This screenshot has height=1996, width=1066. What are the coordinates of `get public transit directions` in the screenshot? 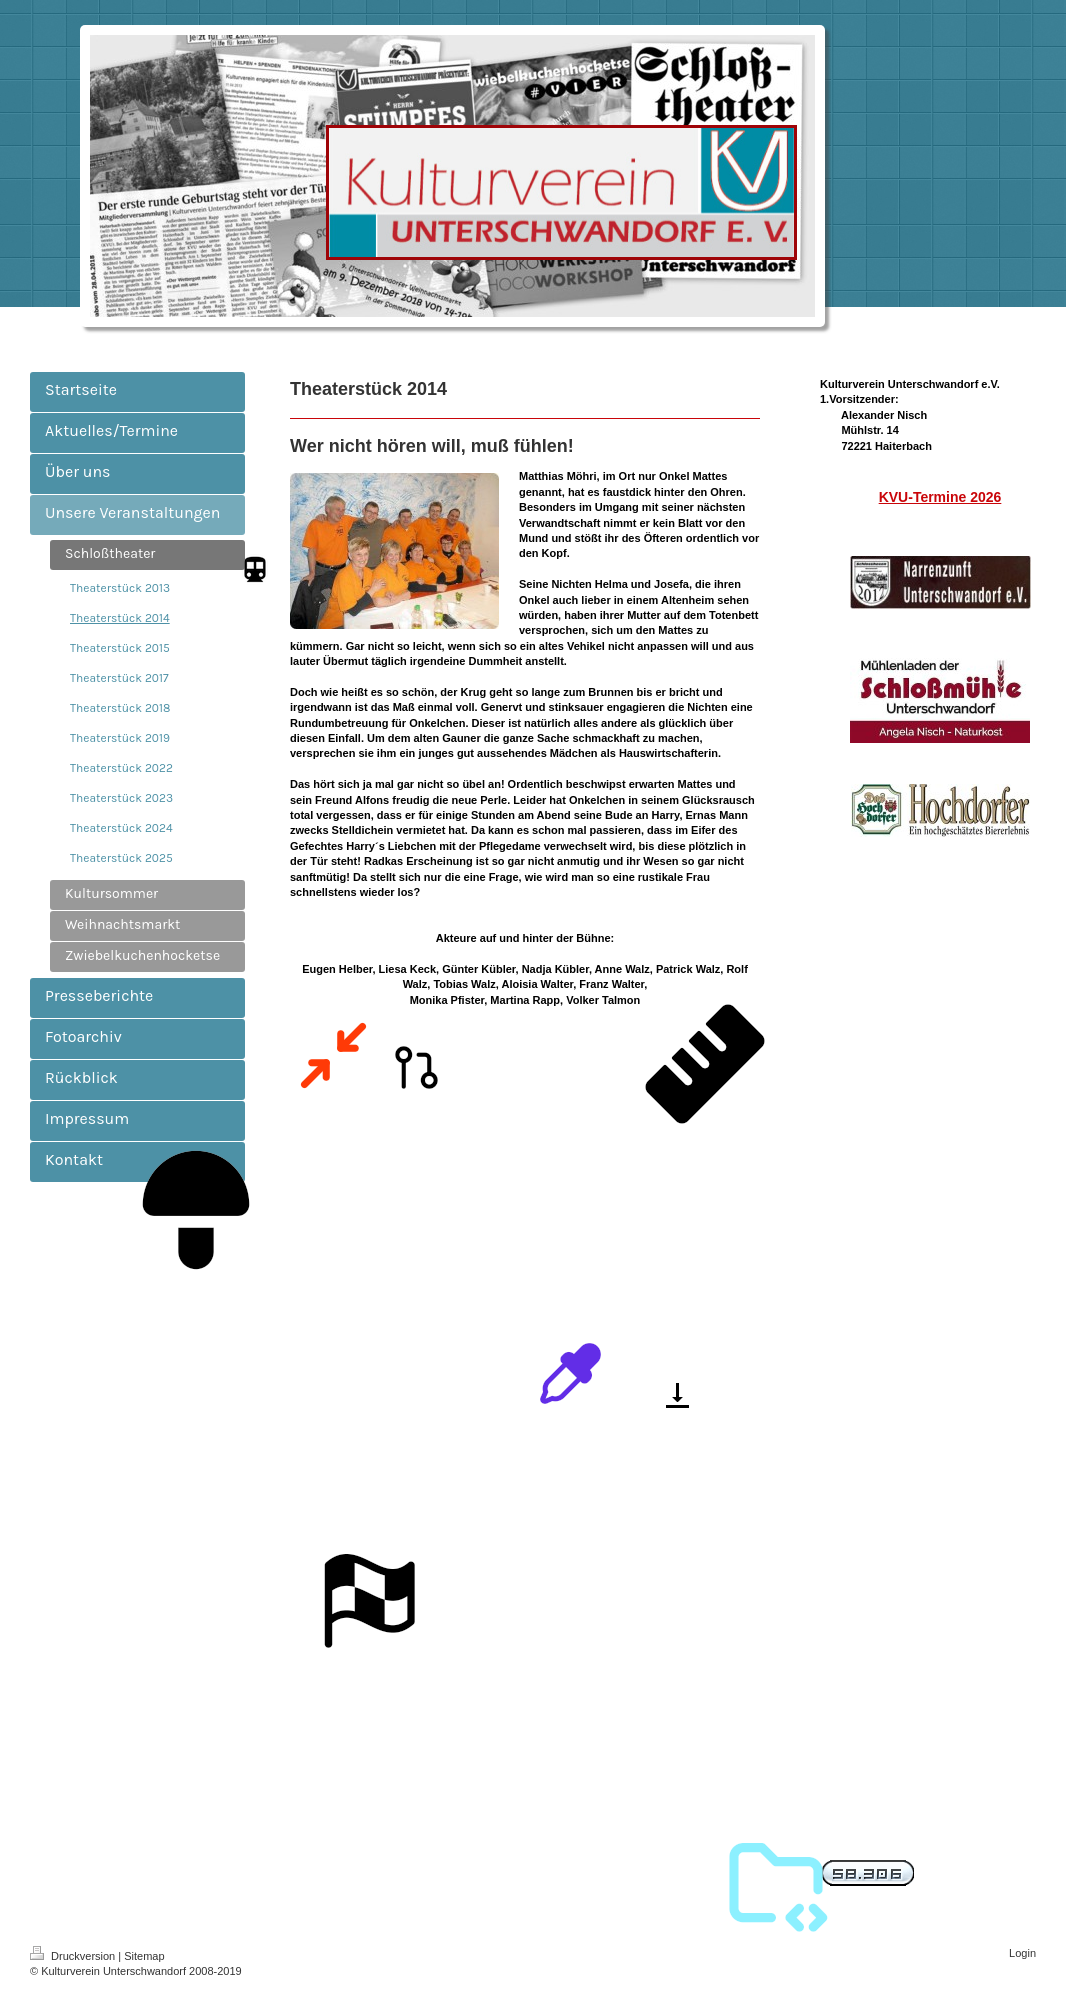 It's located at (255, 570).